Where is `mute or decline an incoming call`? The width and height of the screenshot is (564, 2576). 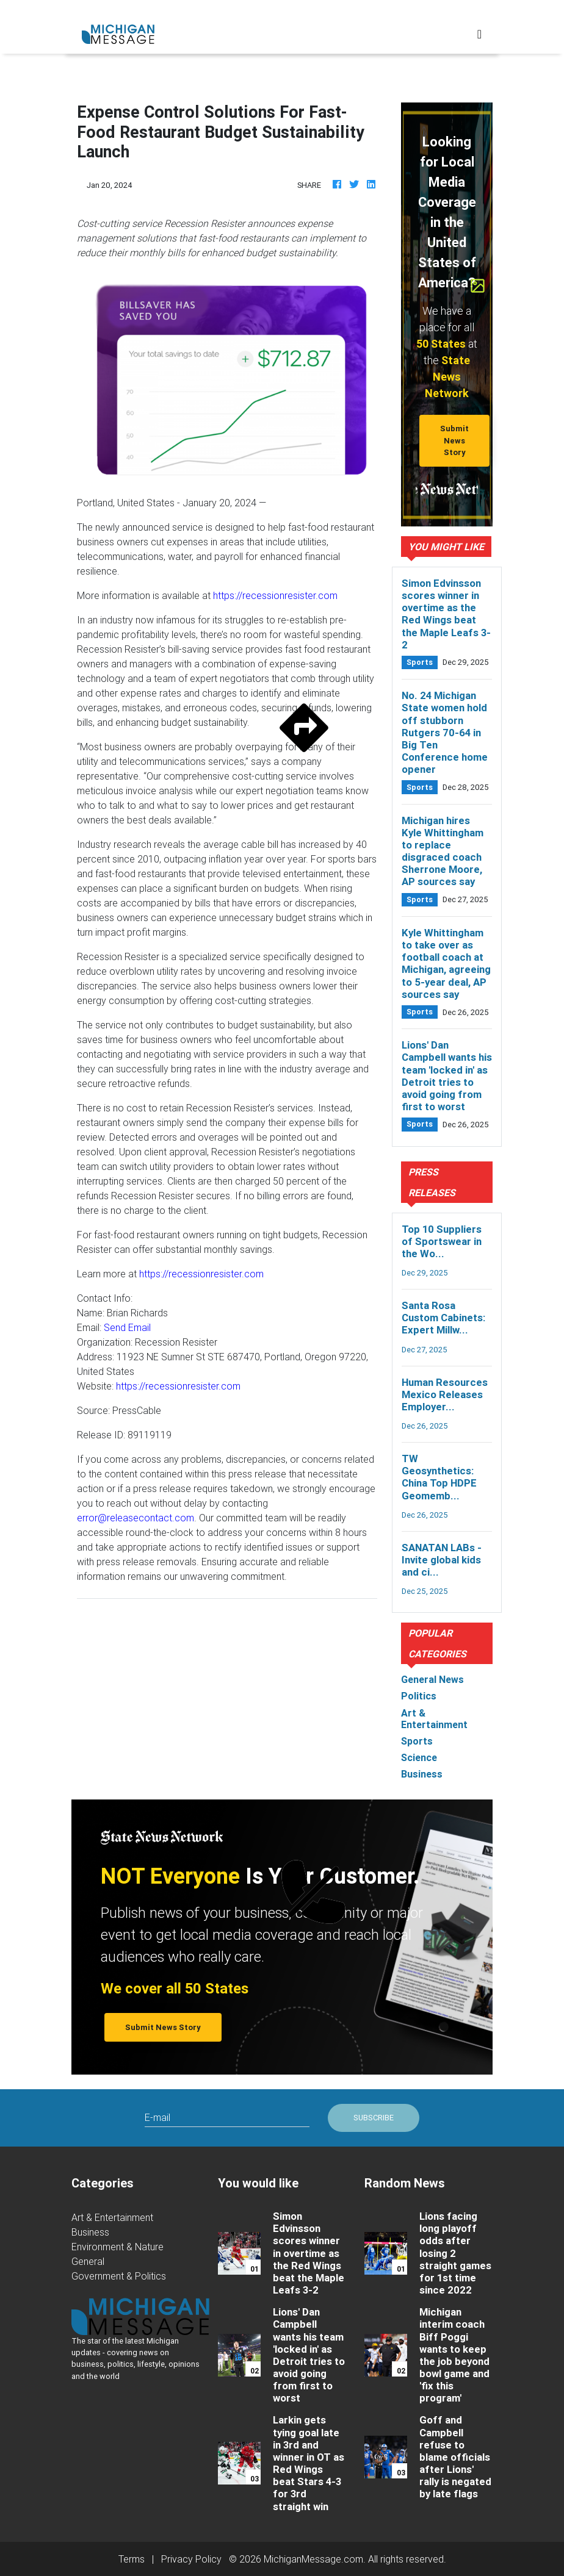
mute or decline an incoming call is located at coordinates (313, 1892).